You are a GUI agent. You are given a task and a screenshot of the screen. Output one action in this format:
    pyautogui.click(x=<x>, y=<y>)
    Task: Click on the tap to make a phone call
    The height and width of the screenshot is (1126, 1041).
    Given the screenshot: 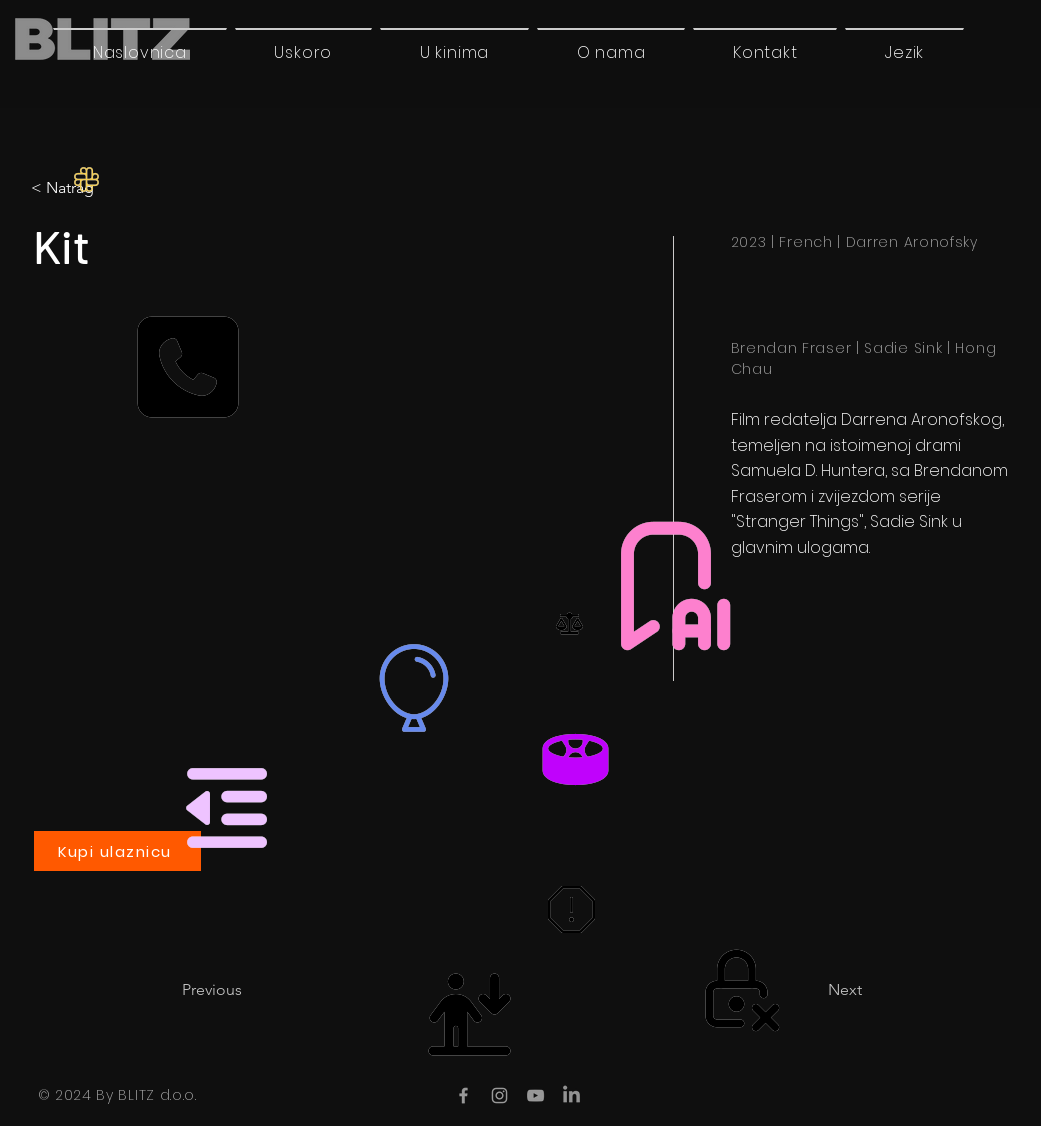 What is the action you would take?
    pyautogui.click(x=188, y=367)
    